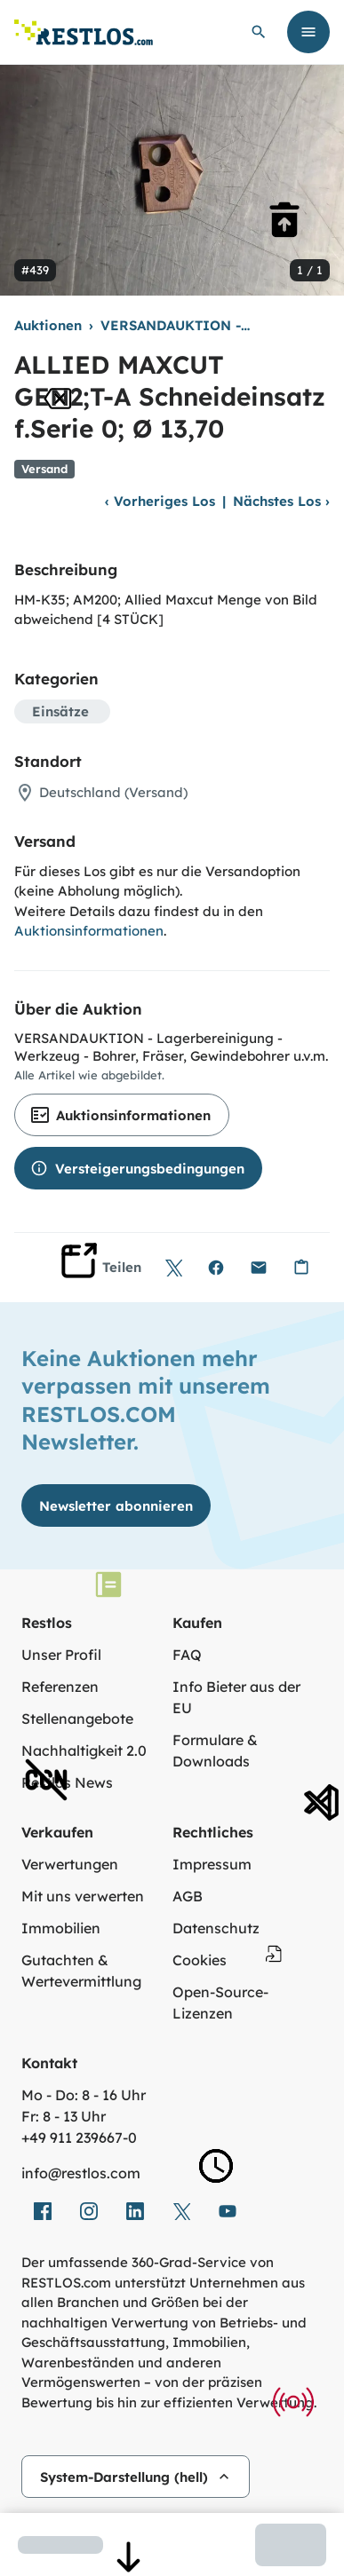  Describe the element at coordinates (78, 1261) in the screenshot. I see `maximize browser window to full screen` at that location.